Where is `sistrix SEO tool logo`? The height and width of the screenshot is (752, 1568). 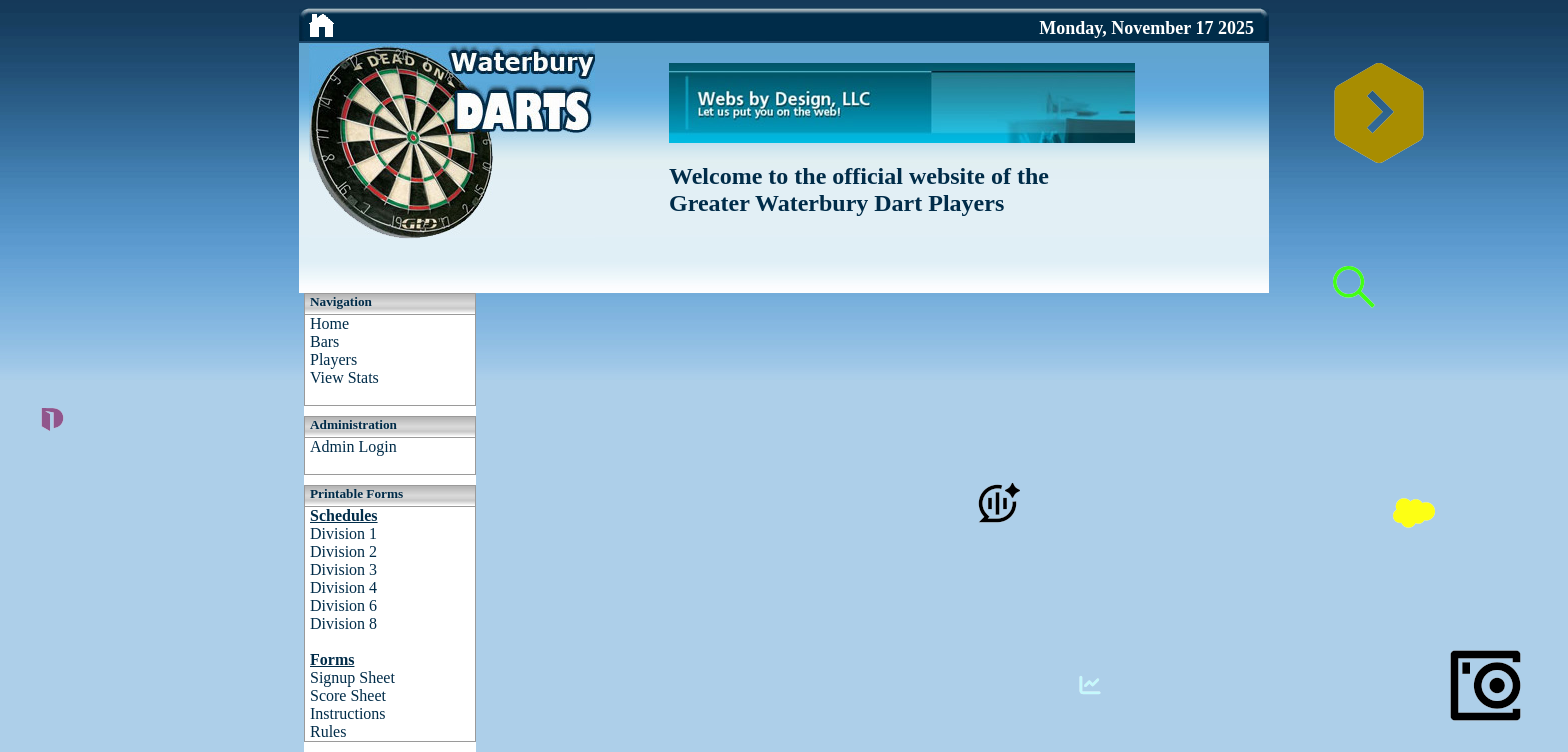
sistrix SEO tool logo is located at coordinates (1354, 287).